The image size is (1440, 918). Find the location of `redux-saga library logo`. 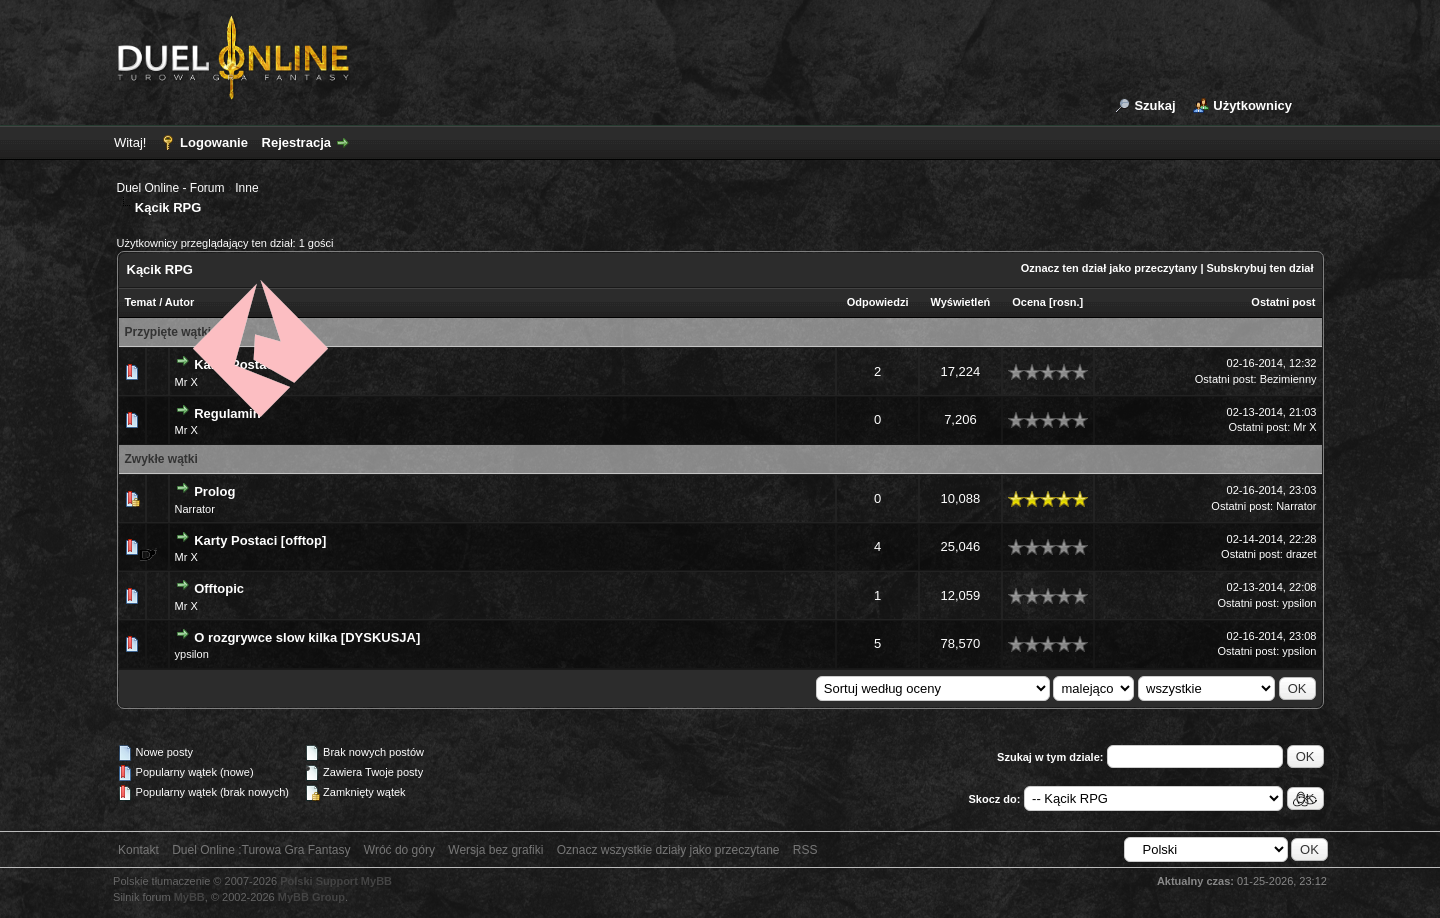

redux-saga library logo is located at coordinates (1305, 799).